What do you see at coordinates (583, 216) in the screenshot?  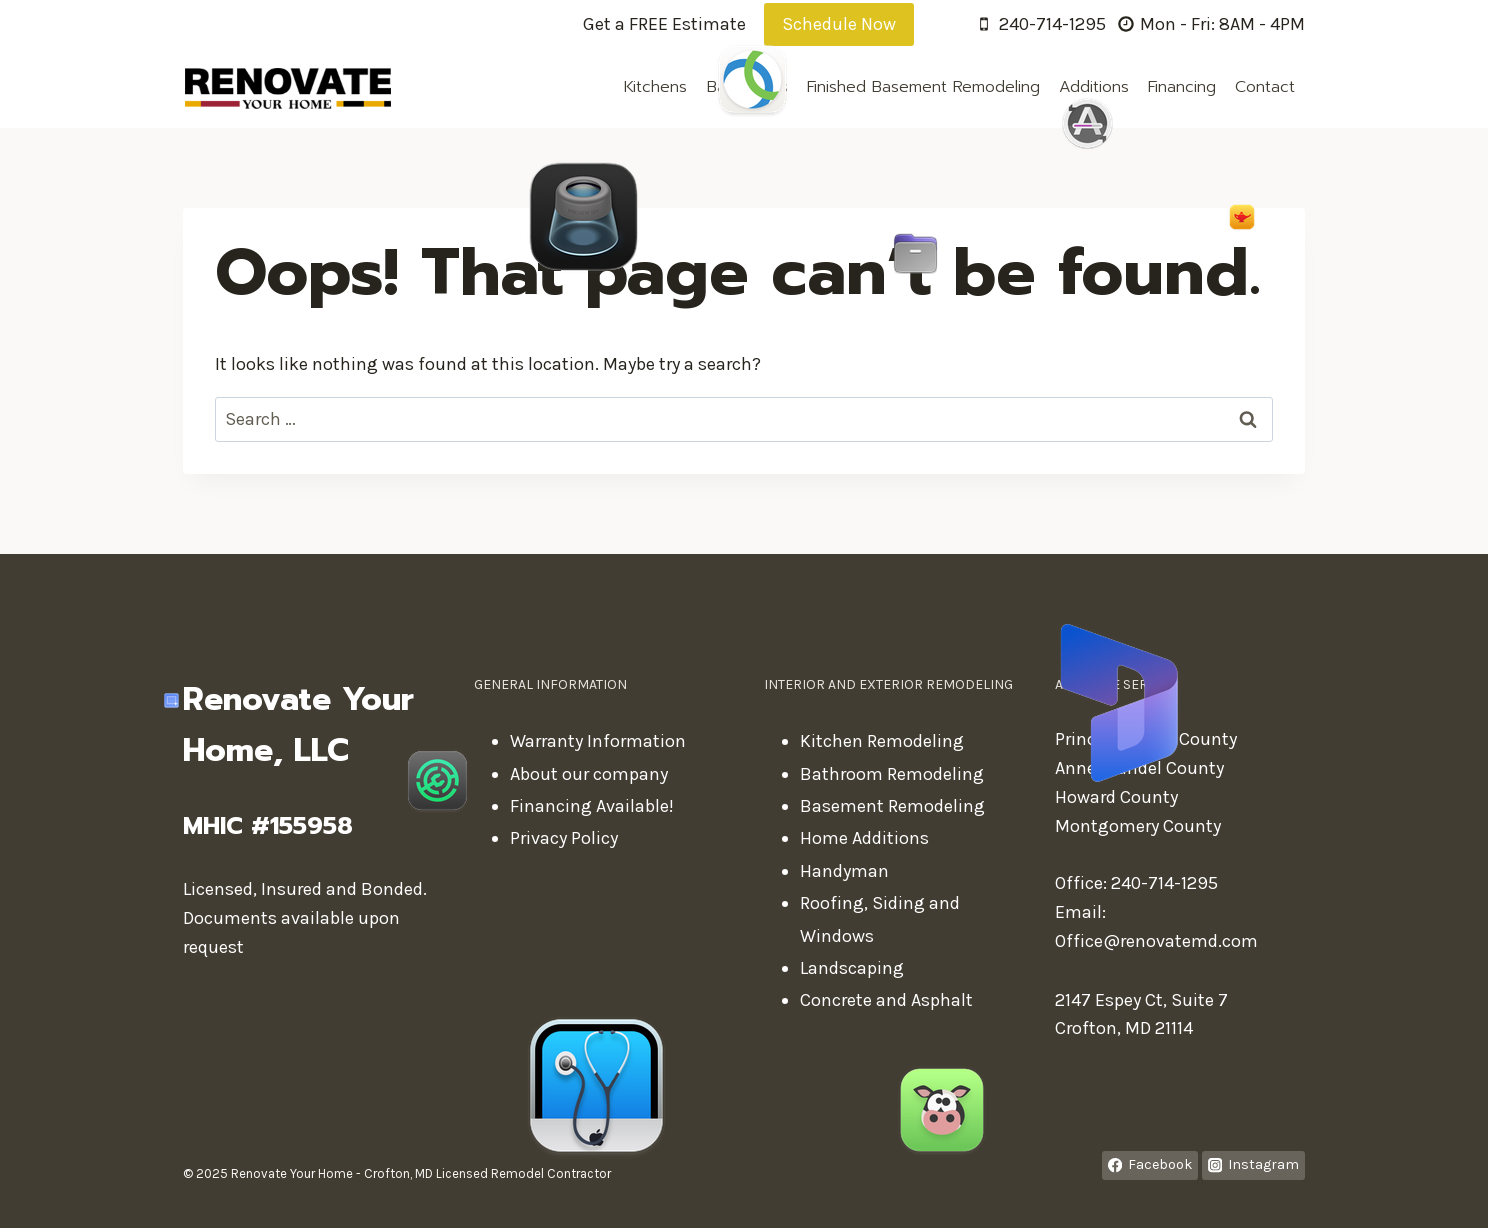 I see `open Preview app to view images and PDFs` at bounding box center [583, 216].